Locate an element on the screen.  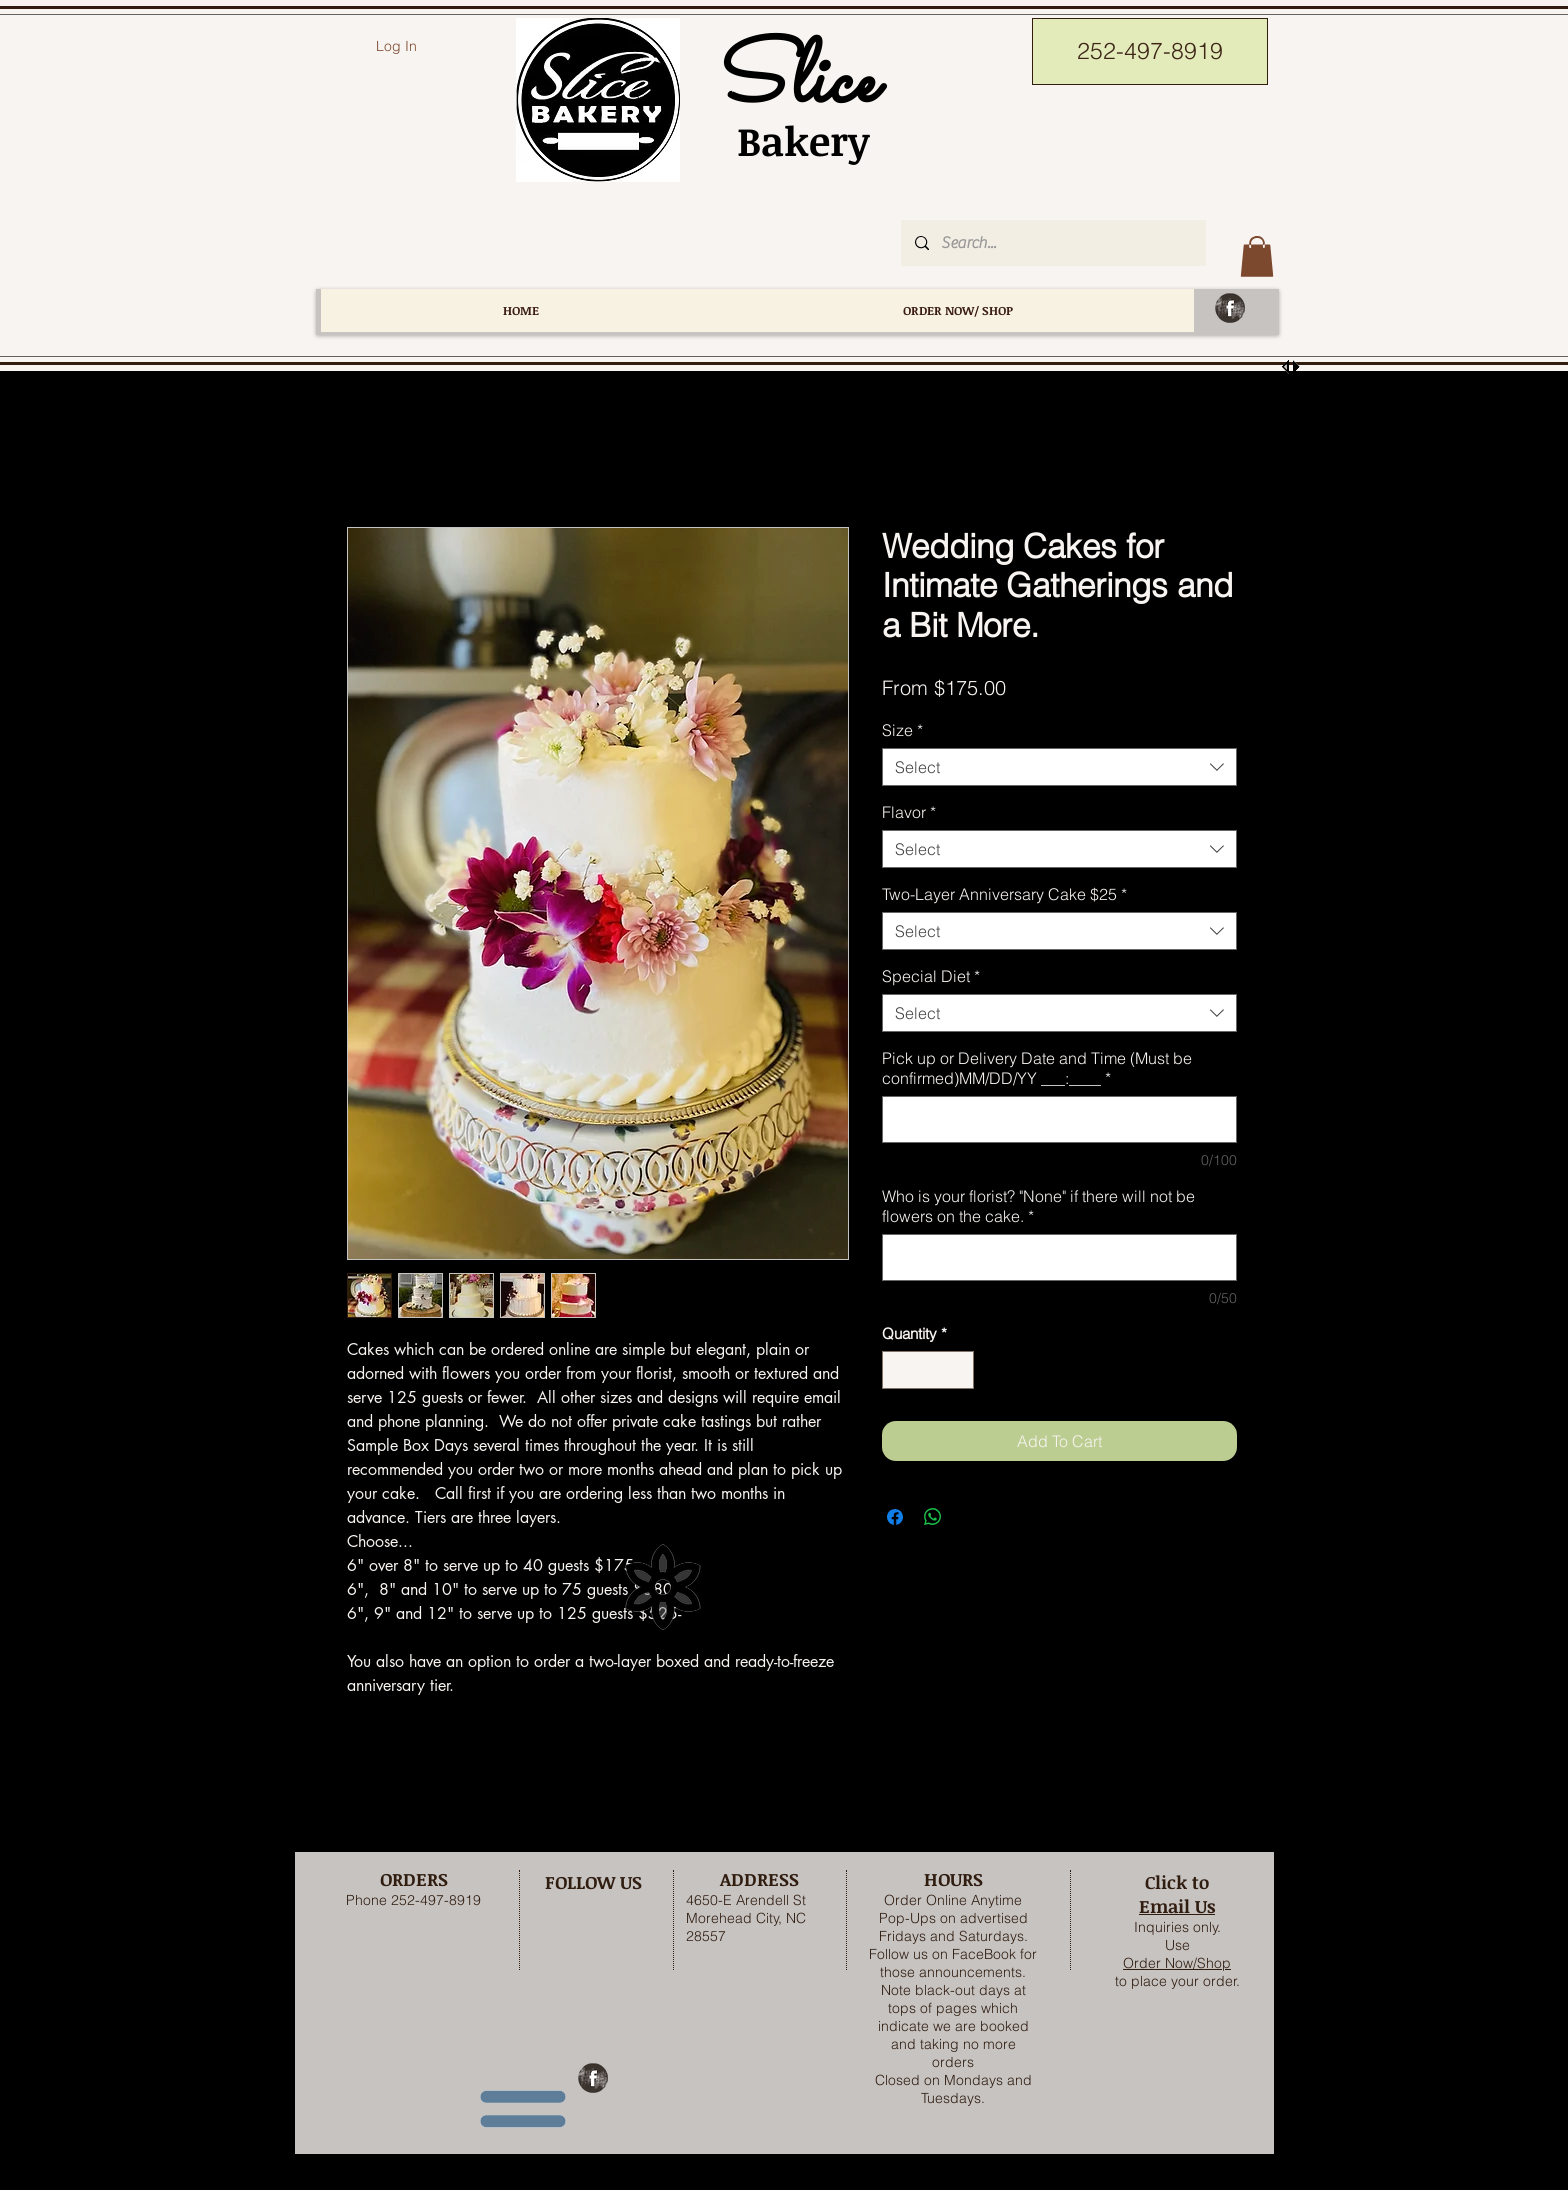
switch to left panel or view is located at coordinates (1291, 367).